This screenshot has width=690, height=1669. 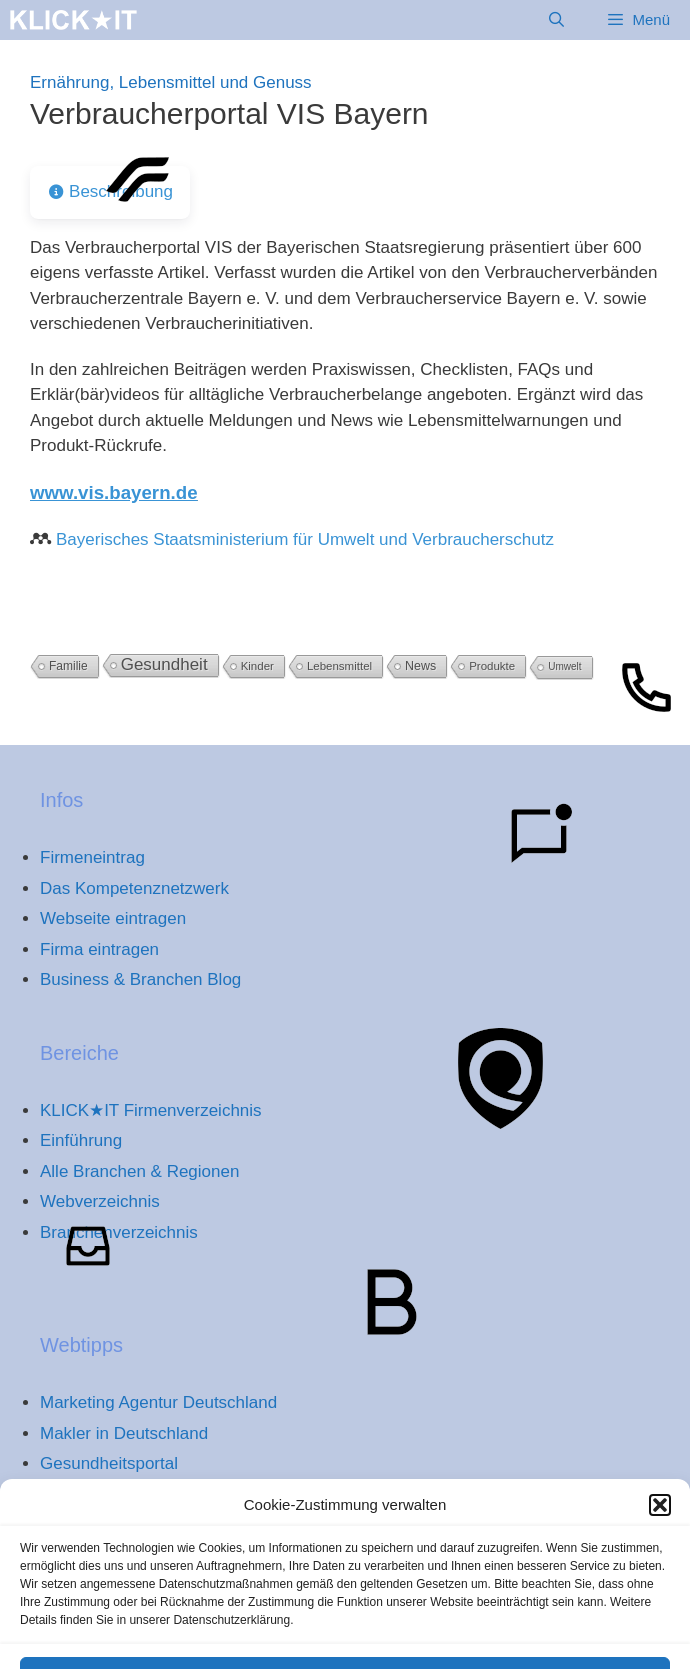 I want to click on Qualys security platform logo, so click(x=500, y=1078).